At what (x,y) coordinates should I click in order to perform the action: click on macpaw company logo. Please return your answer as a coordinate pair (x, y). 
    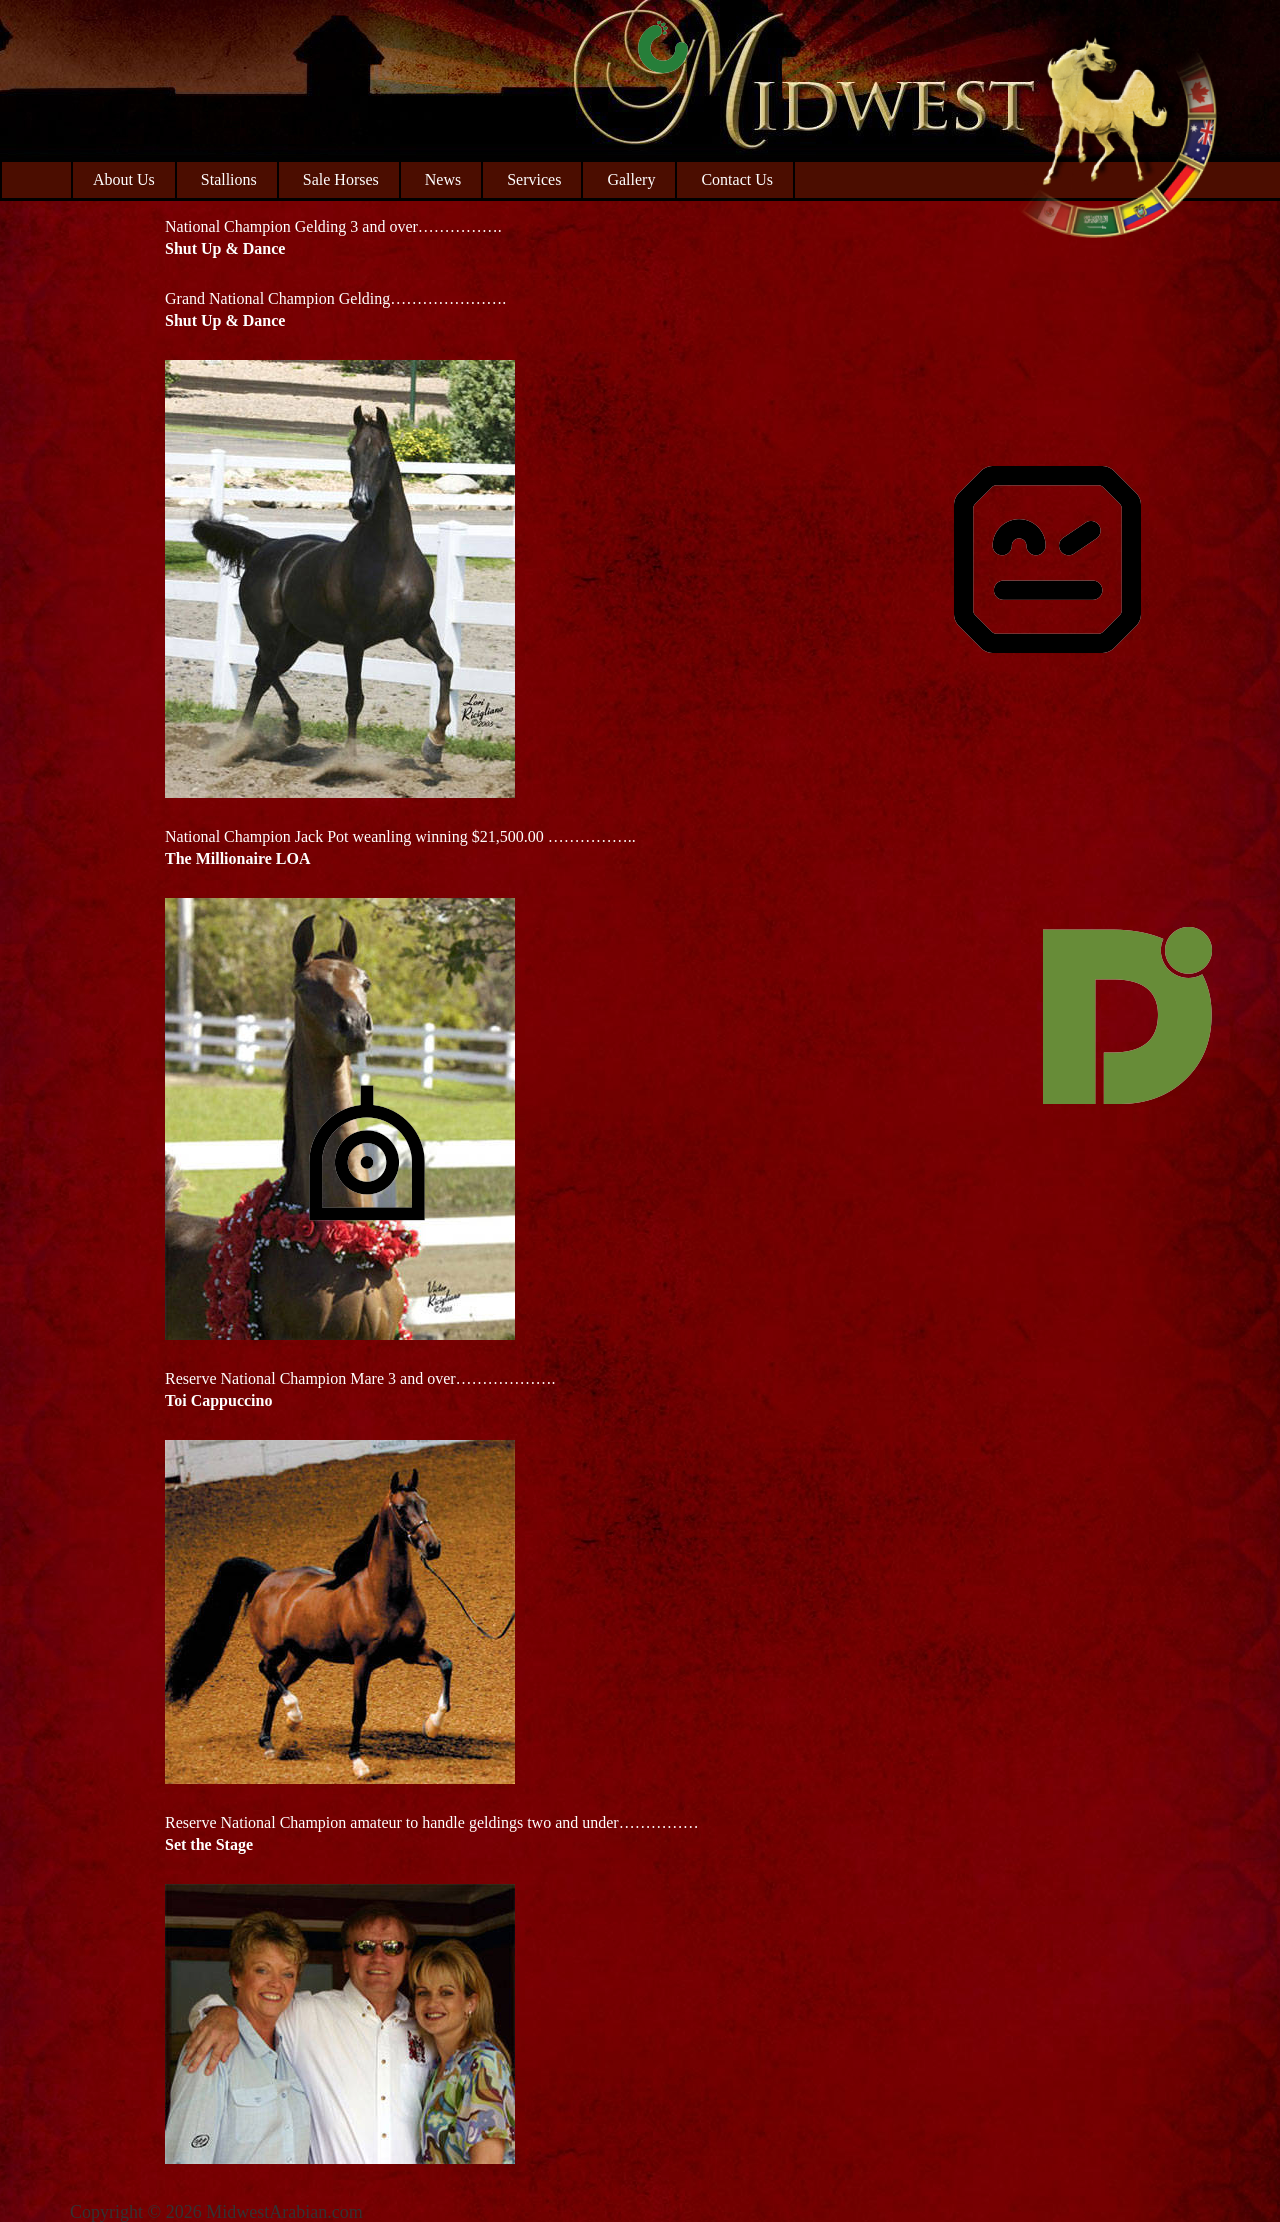
    Looking at the image, I should click on (663, 47).